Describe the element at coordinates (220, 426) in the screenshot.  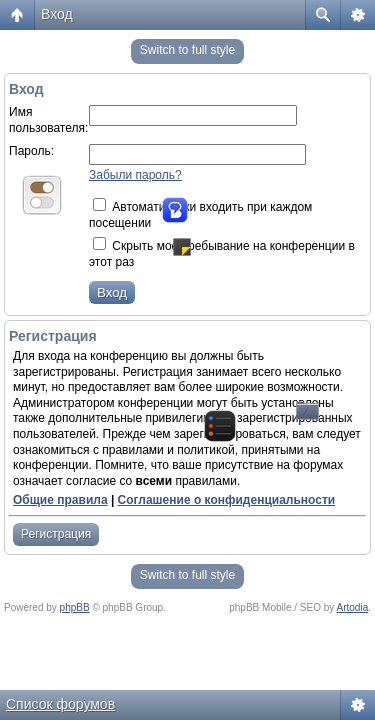
I see `open the reminders app` at that location.